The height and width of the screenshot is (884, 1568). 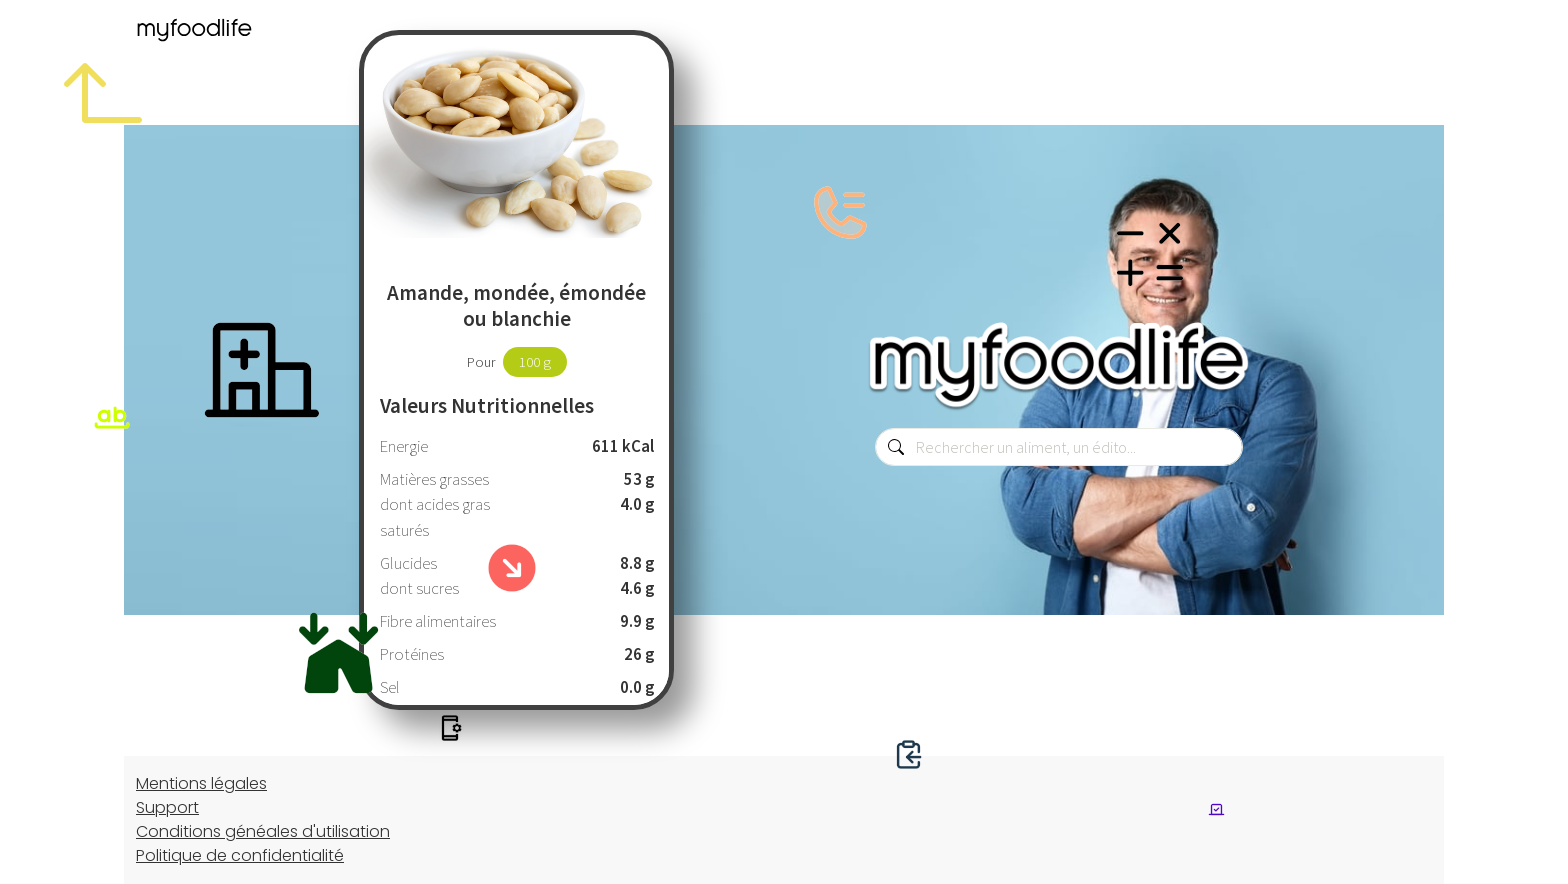 What do you see at coordinates (1216, 809) in the screenshot?
I see `cast your vote or submit a ballot` at bounding box center [1216, 809].